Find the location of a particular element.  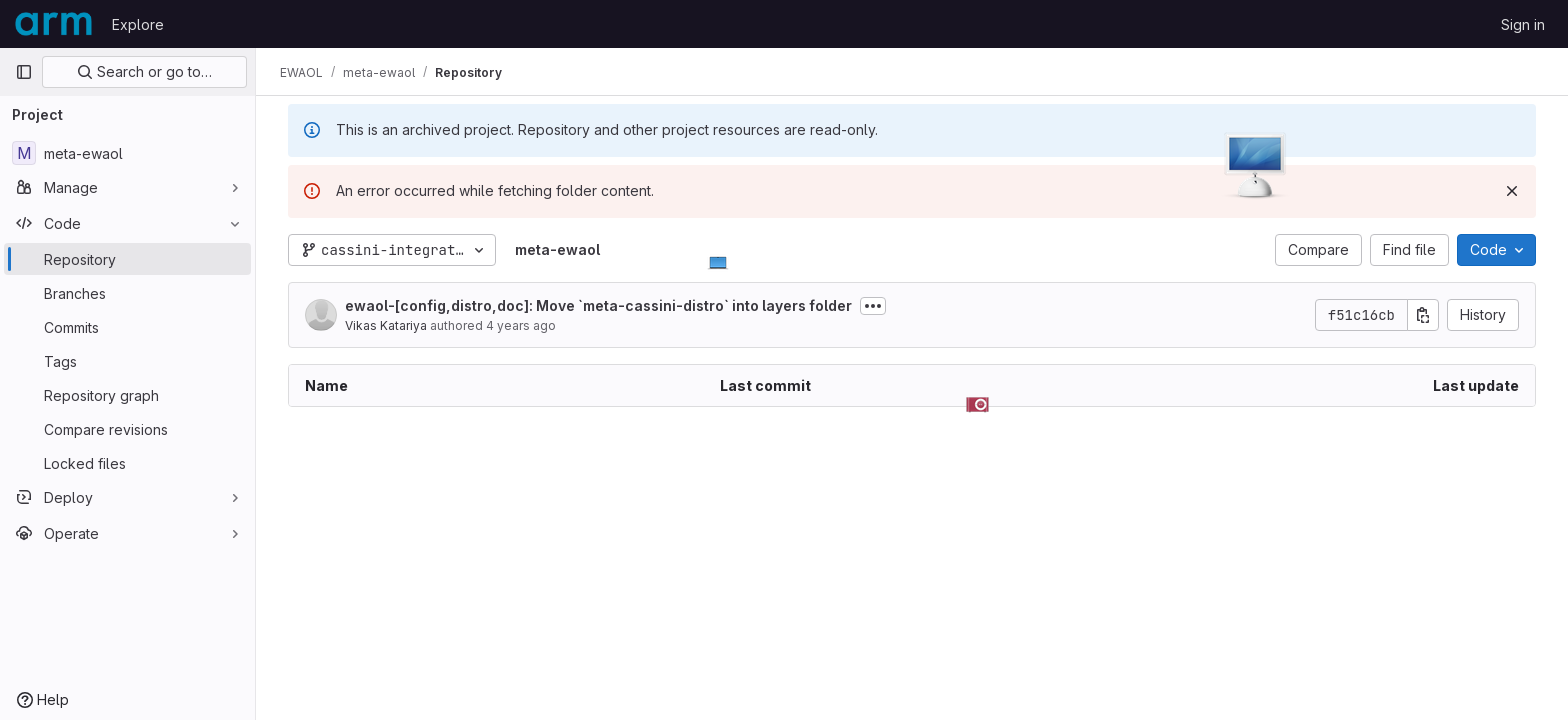

macbook air 15-inch device icon is located at coordinates (718, 262).